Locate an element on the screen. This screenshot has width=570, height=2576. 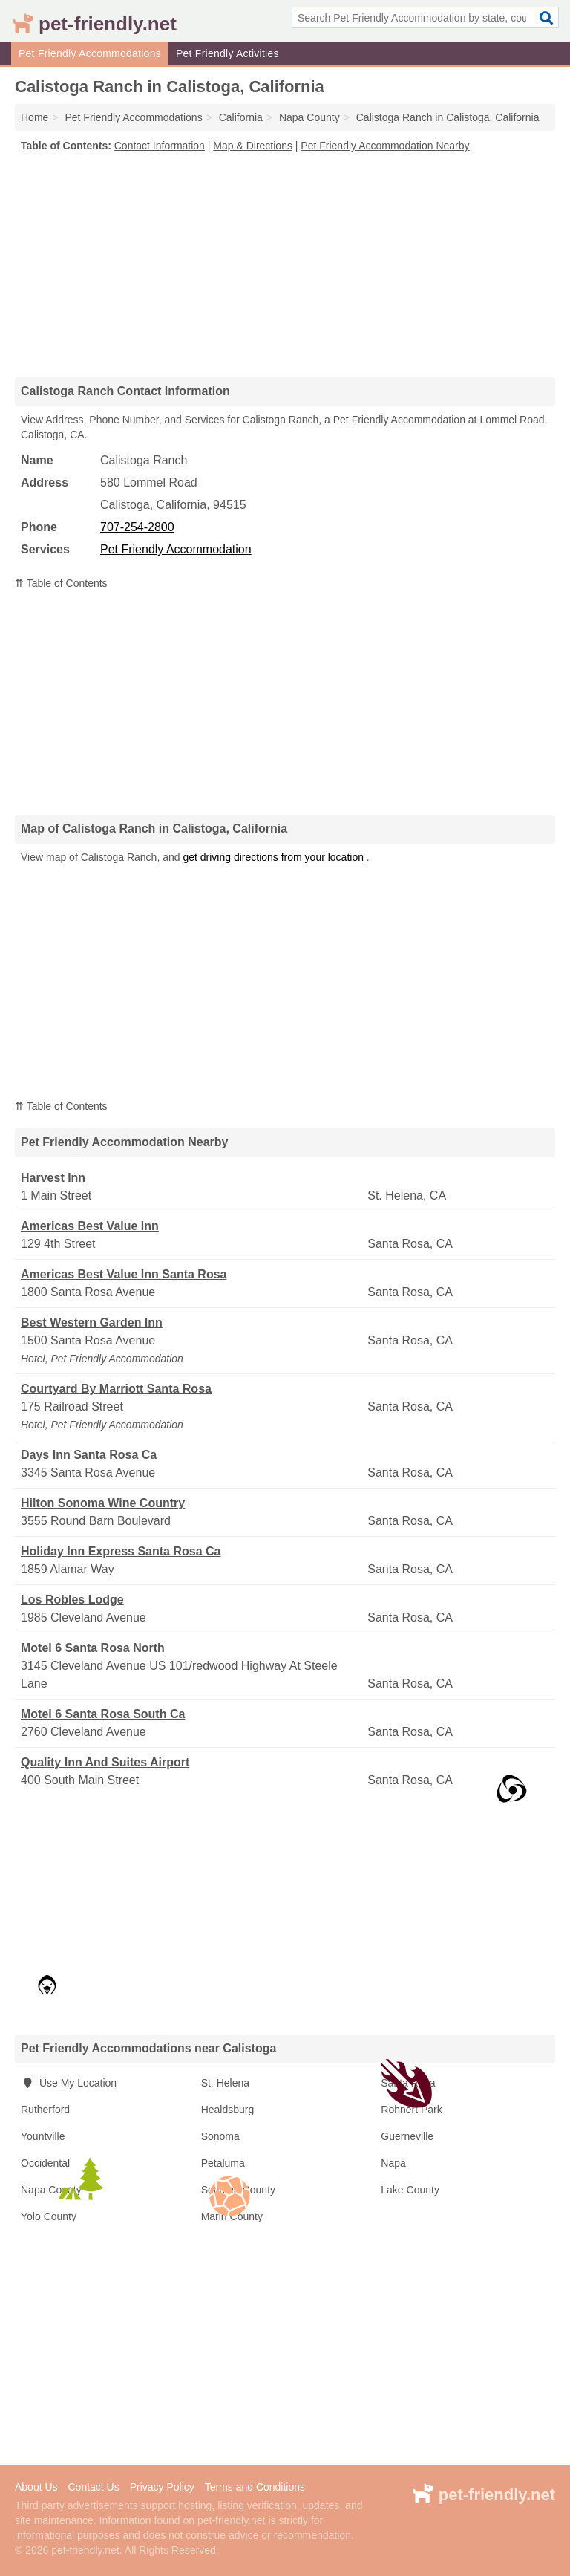
stone or boulder game element is located at coordinates (229, 2196).